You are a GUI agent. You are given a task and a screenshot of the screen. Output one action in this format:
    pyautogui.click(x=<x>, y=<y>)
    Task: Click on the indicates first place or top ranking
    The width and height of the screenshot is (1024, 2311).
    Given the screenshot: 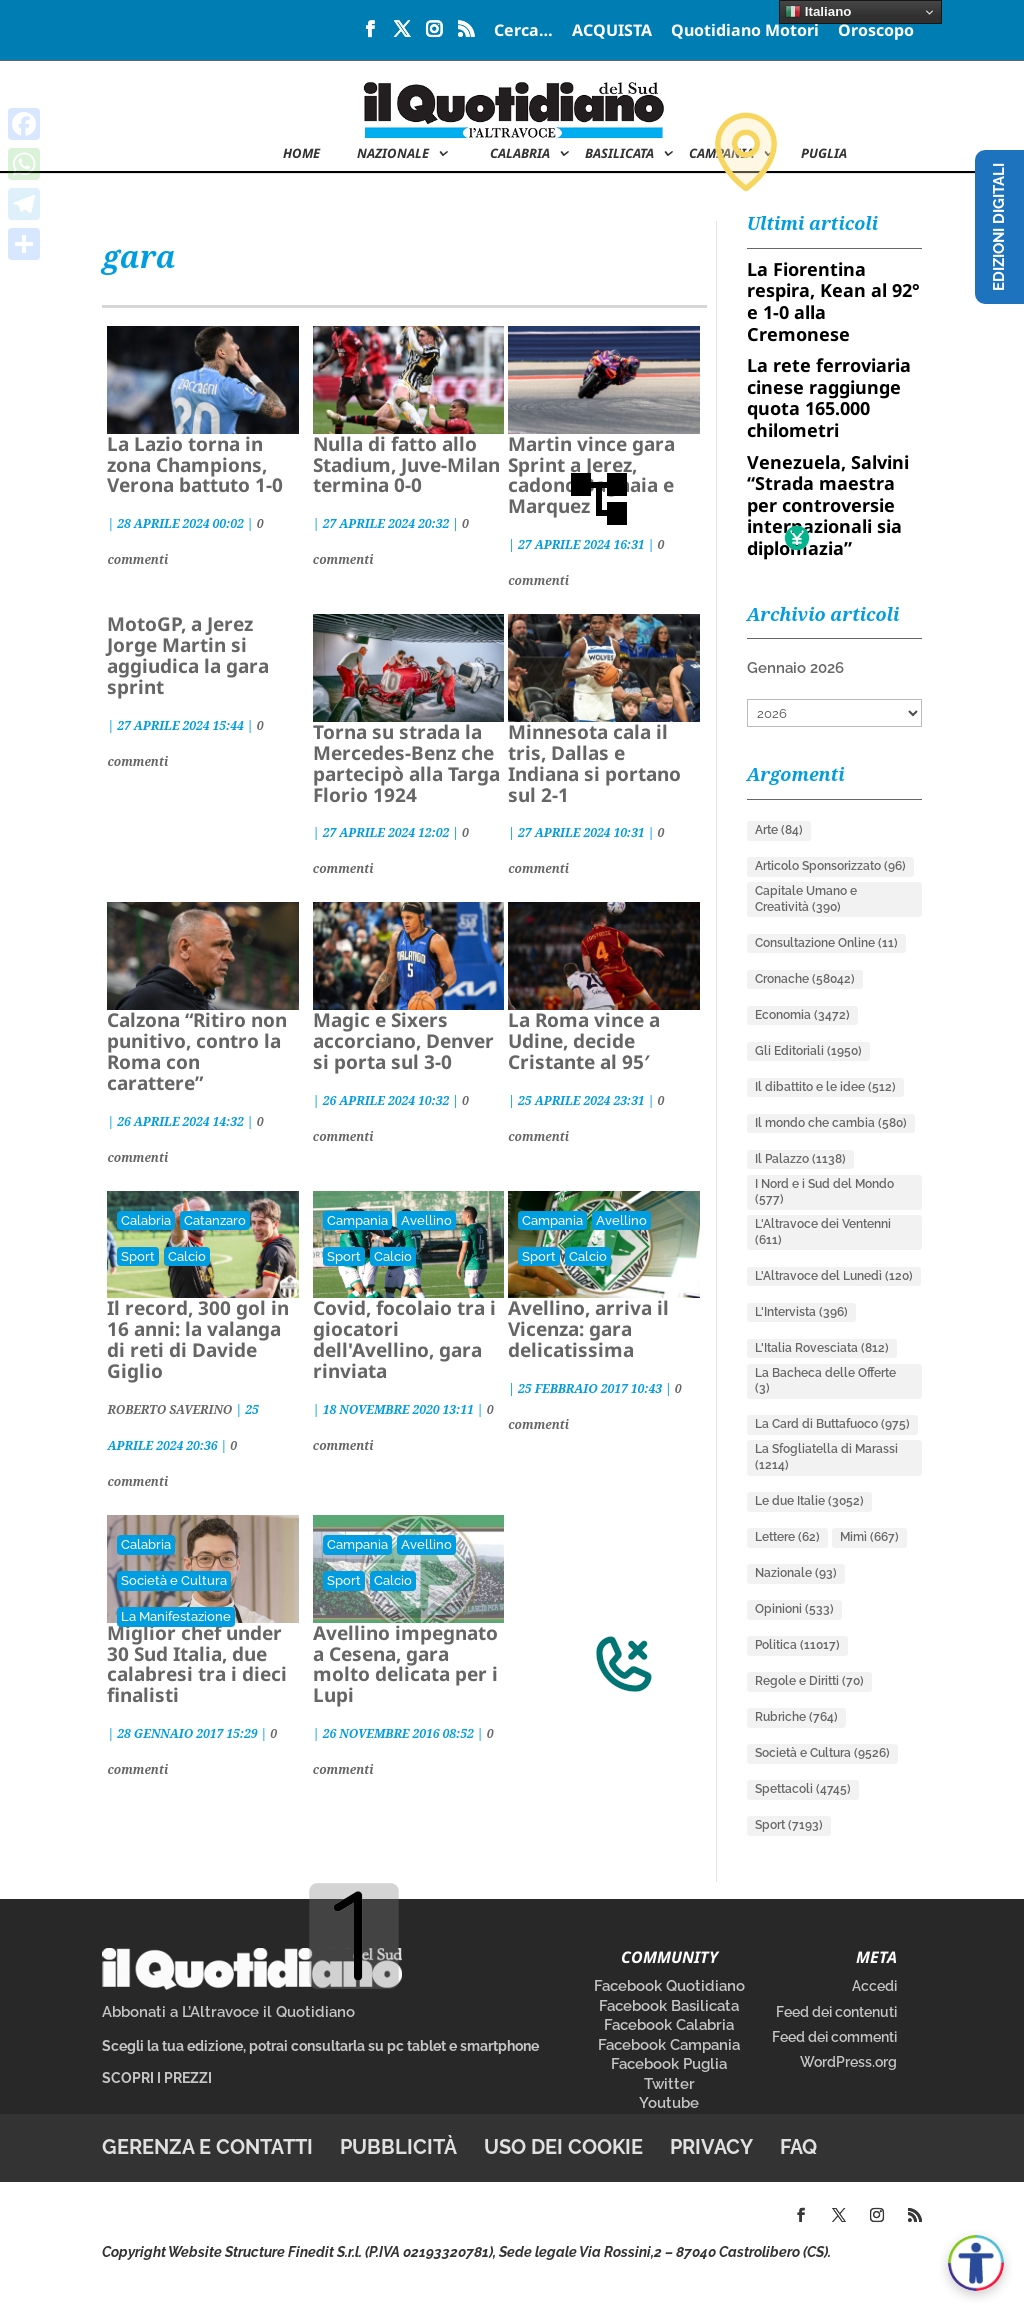 What is the action you would take?
    pyautogui.click(x=354, y=1936)
    